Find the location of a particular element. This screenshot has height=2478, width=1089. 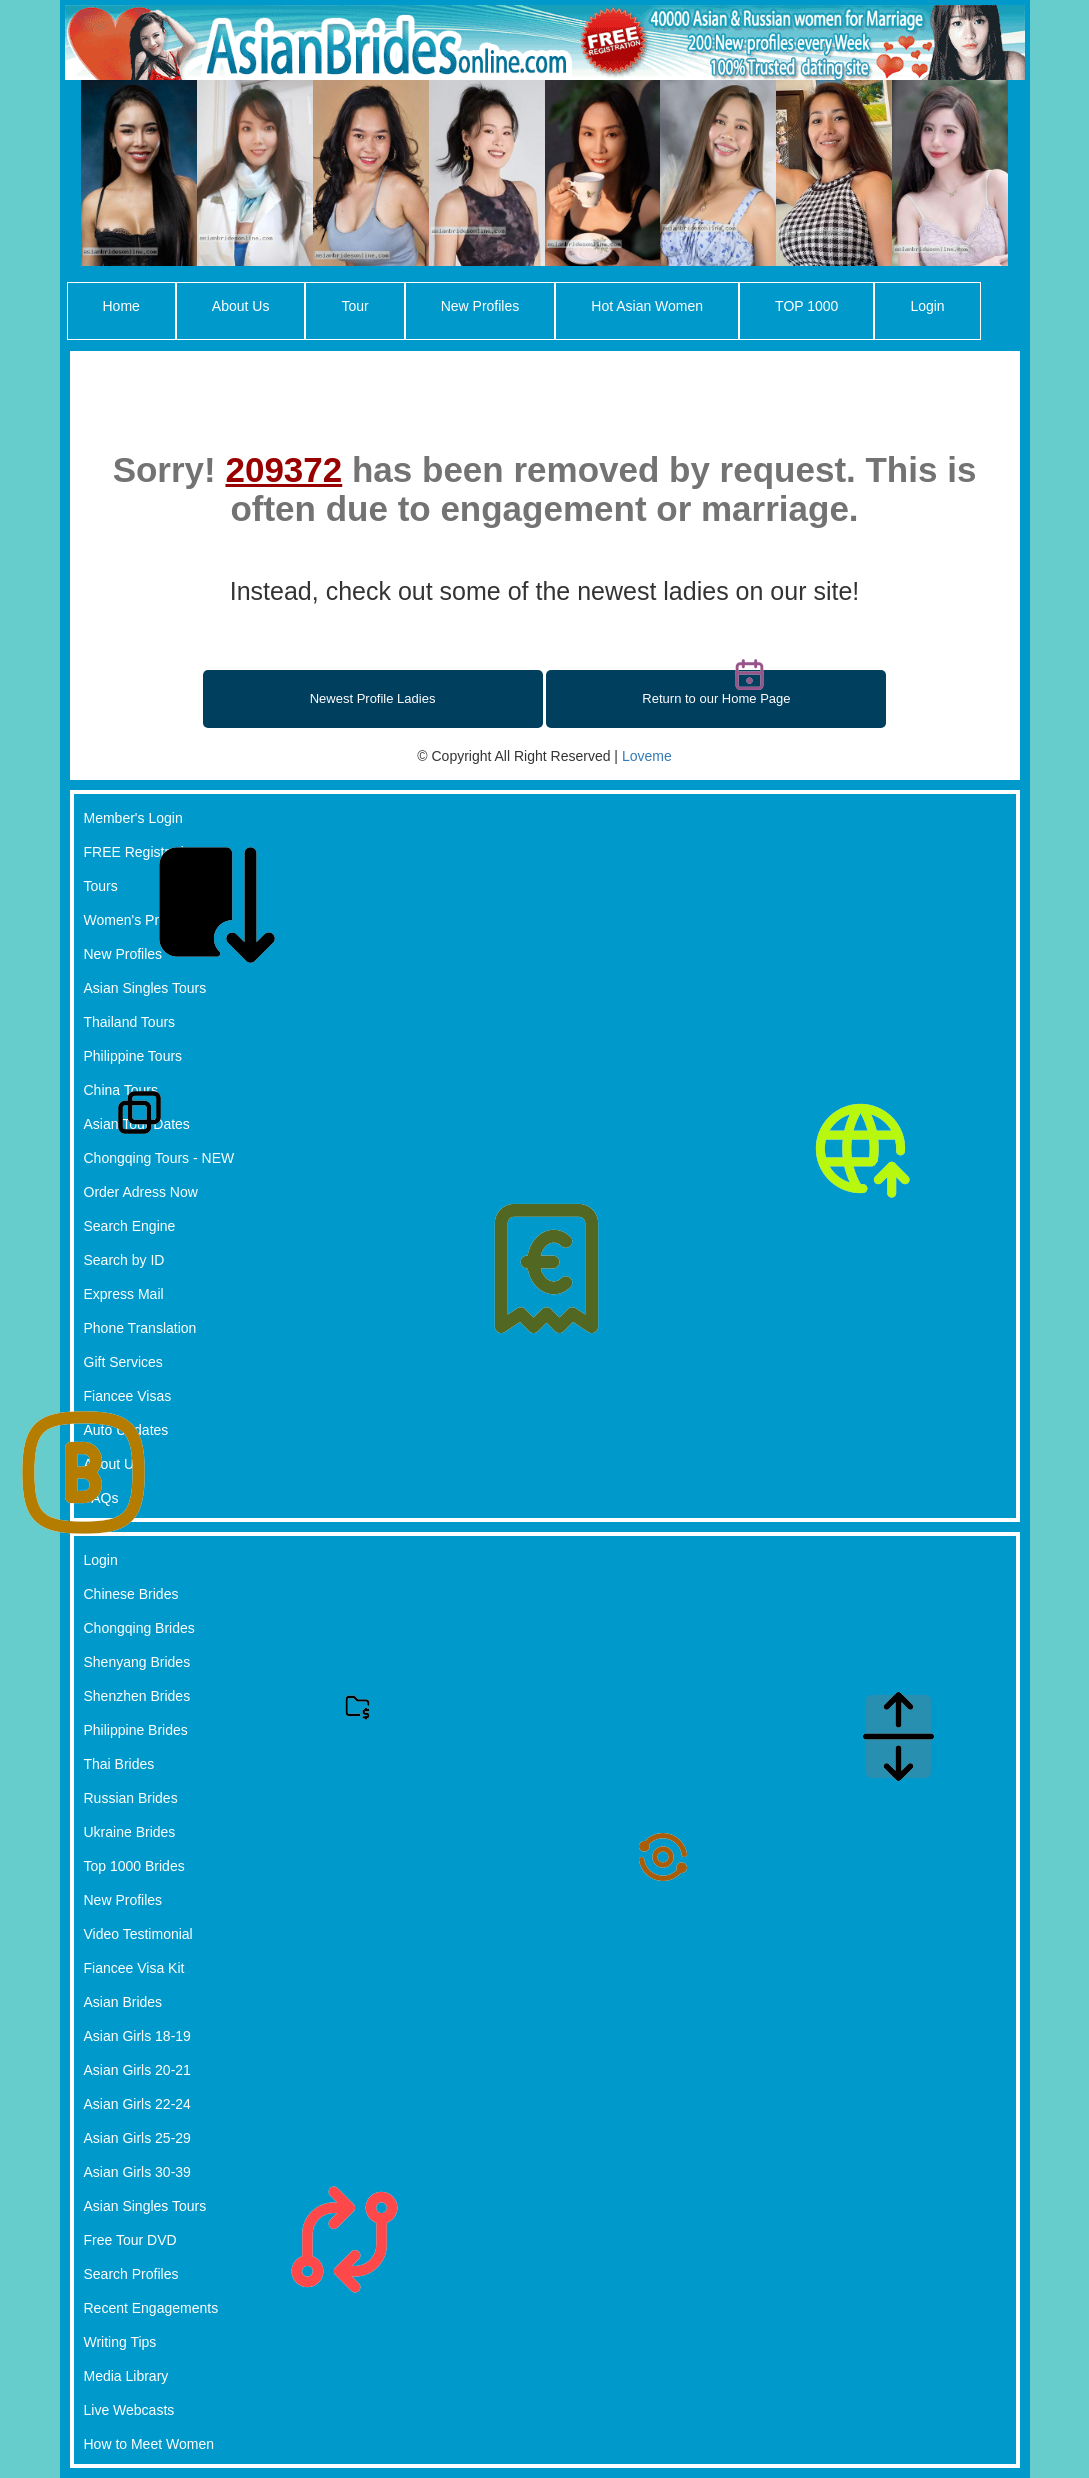

expand content vertically is located at coordinates (898, 1736).